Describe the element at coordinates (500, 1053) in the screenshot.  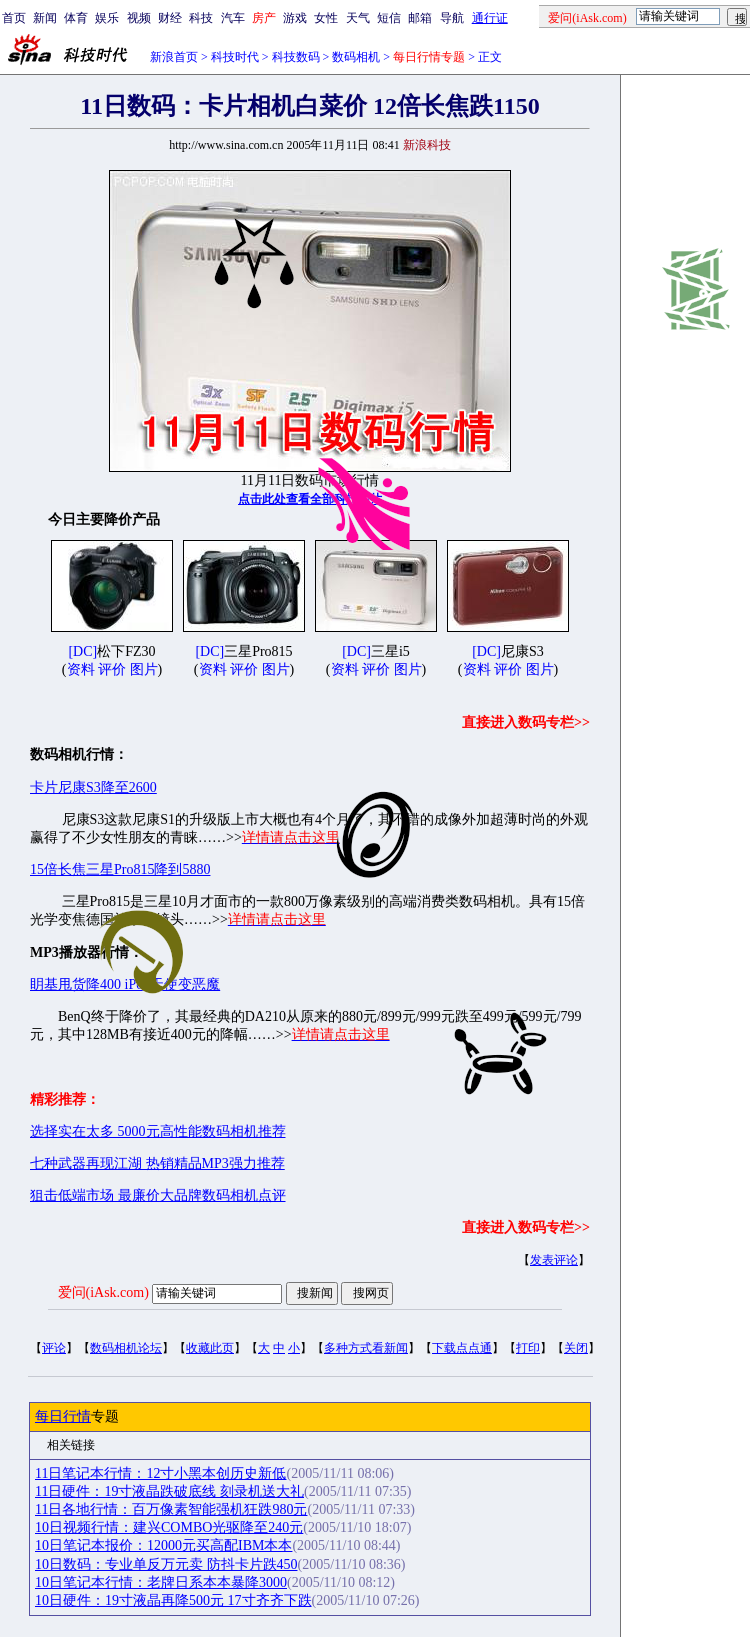
I see `access party or celebration features` at that location.